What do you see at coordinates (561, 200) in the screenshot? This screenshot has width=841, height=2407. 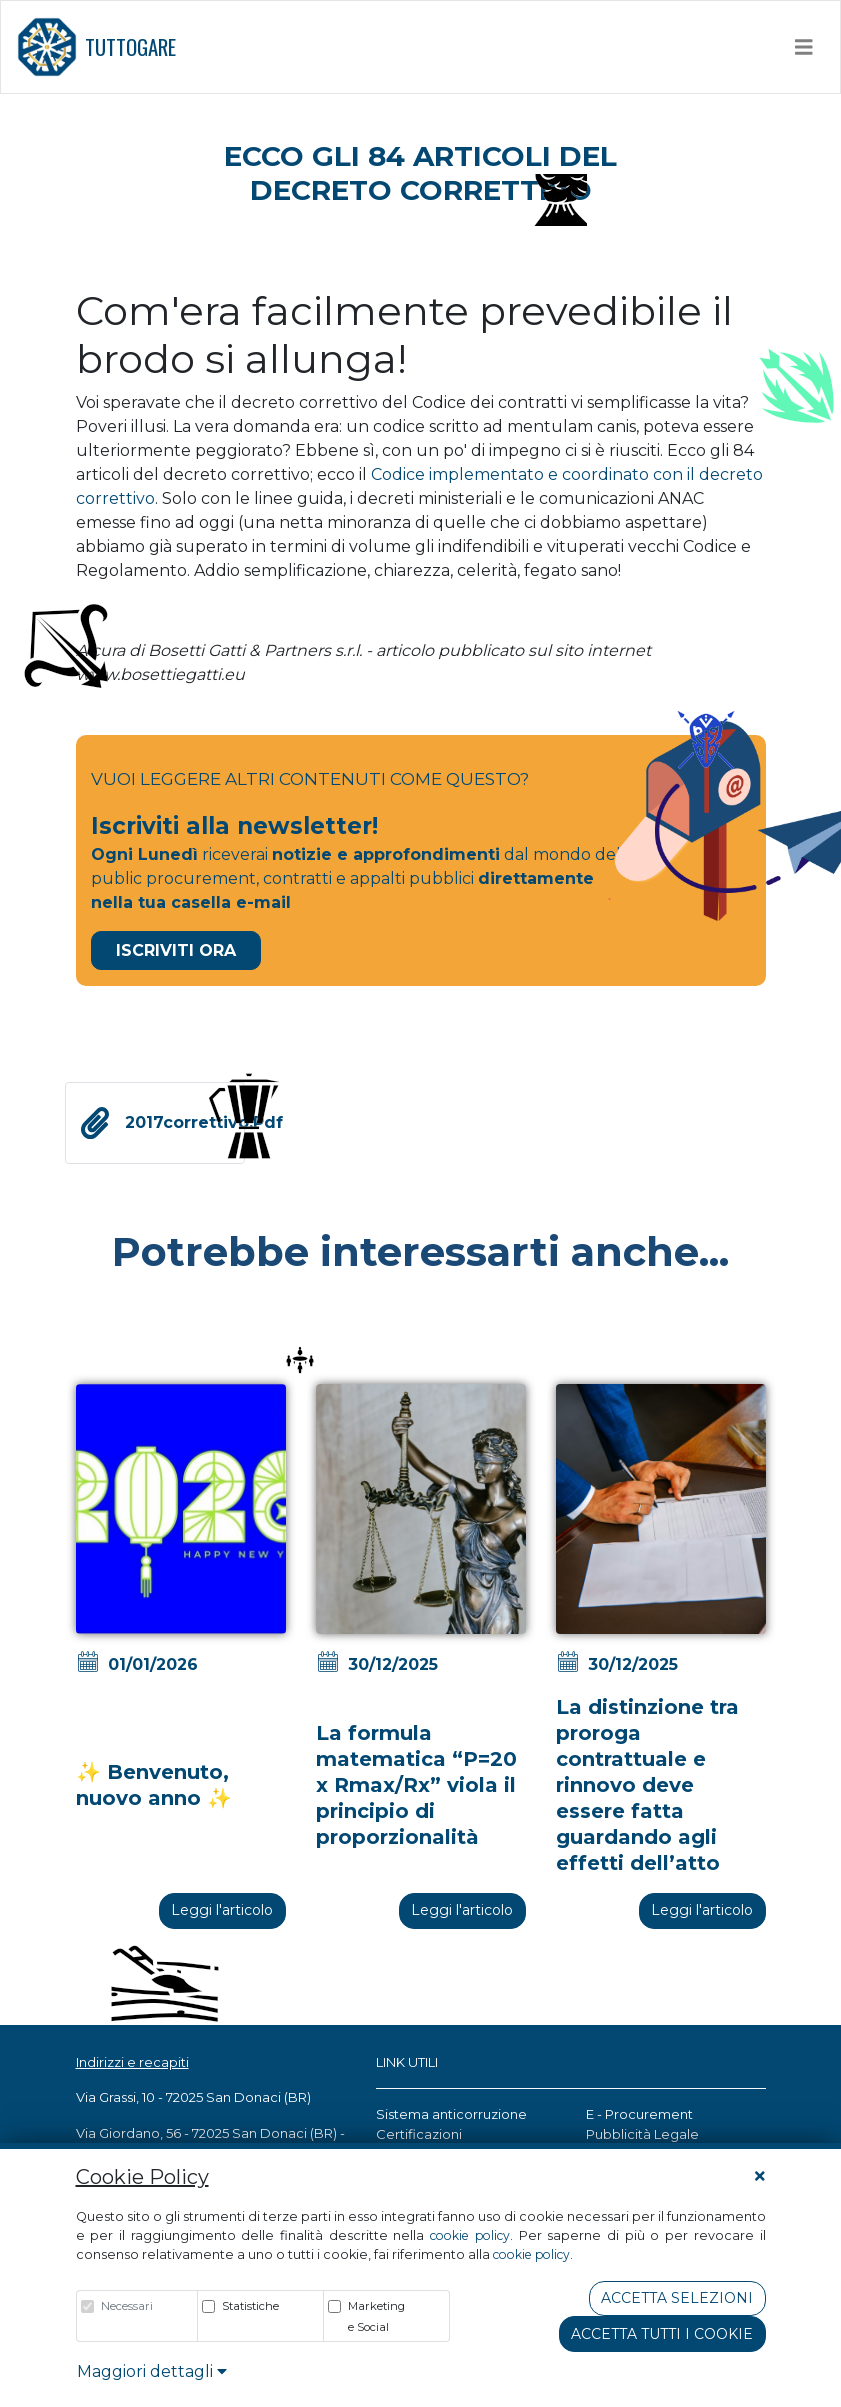 I see `indicates volcanic activity or geological hazard` at bounding box center [561, 200].